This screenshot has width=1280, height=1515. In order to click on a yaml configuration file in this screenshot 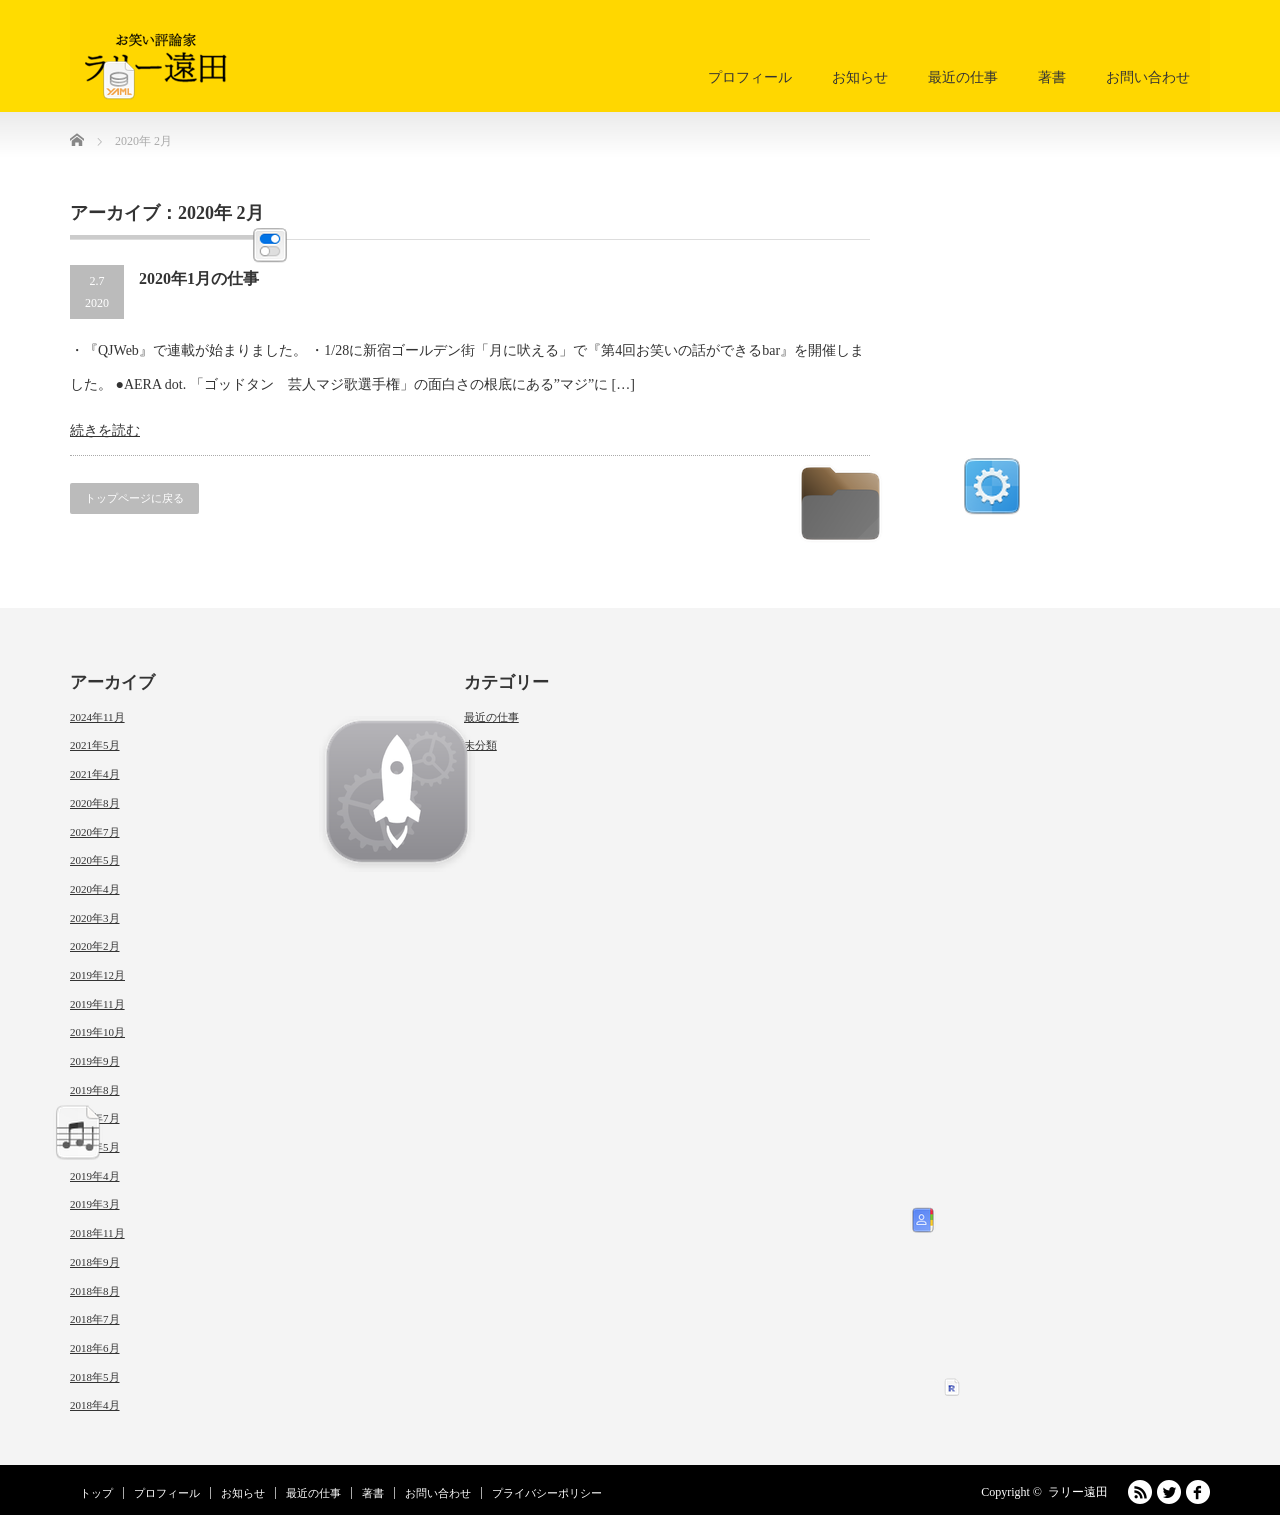, I will do `click(119, 80)`.